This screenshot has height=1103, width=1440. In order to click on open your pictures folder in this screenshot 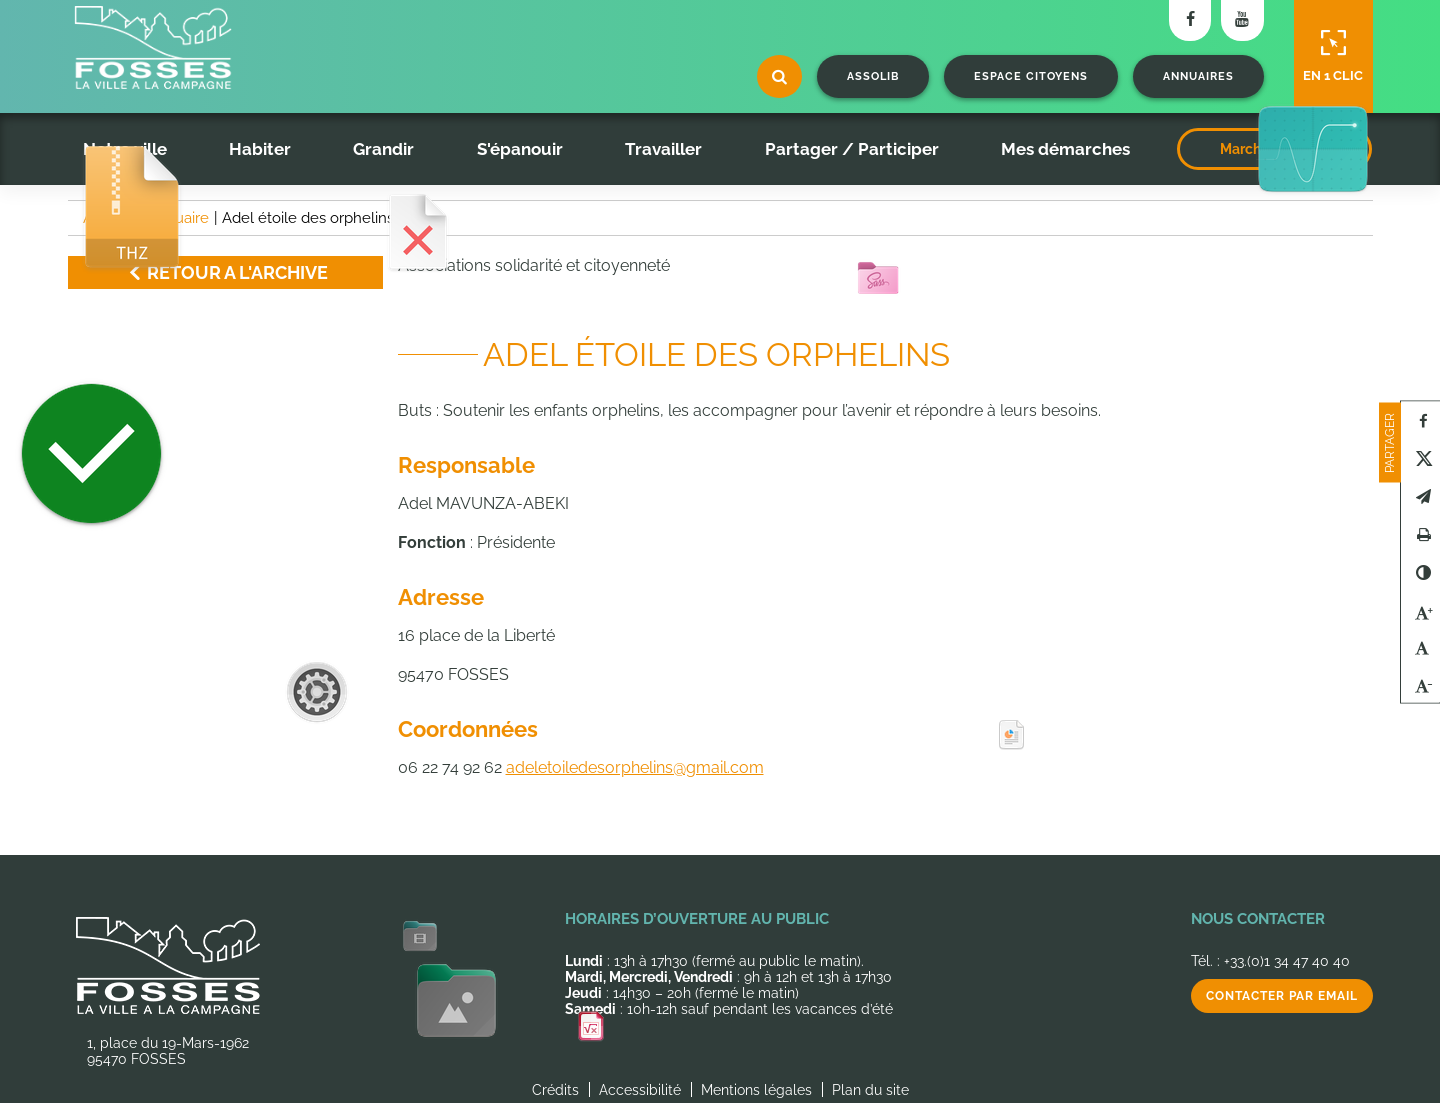, I will do `click(456, 1000)`.